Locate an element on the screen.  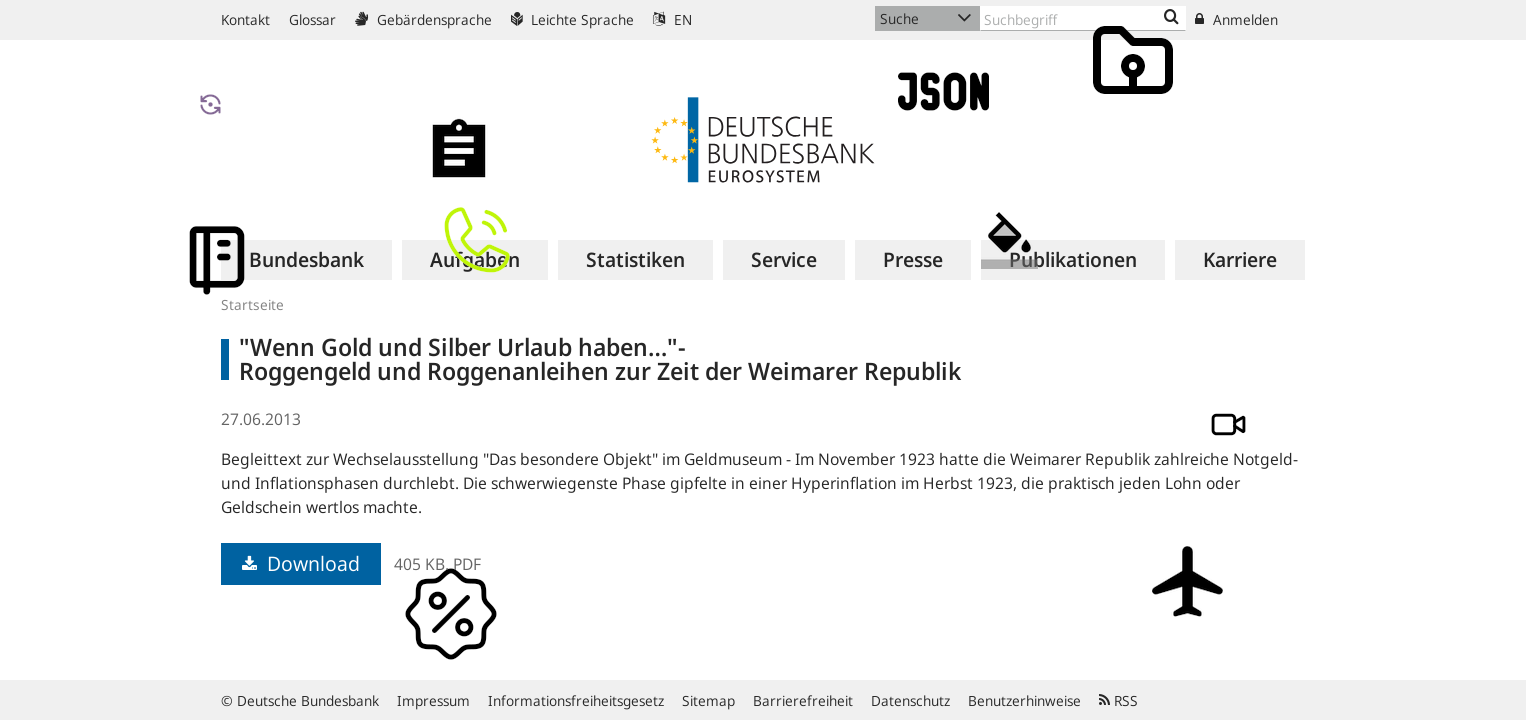
start a video call is located at coordinates (1228, 424).